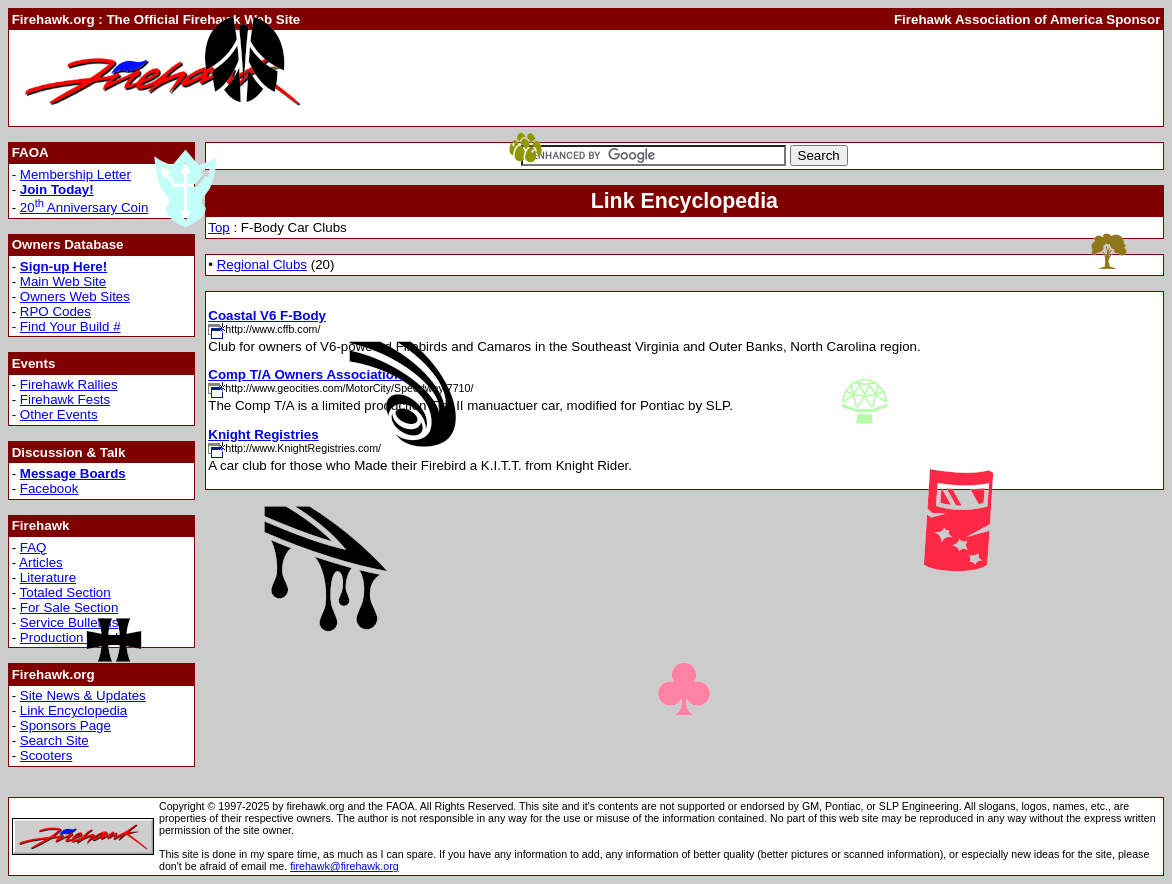 This screenshot has width=1172, height=884. I want to click on indicates a critical hit or bleeding effect, so click(326, 568).